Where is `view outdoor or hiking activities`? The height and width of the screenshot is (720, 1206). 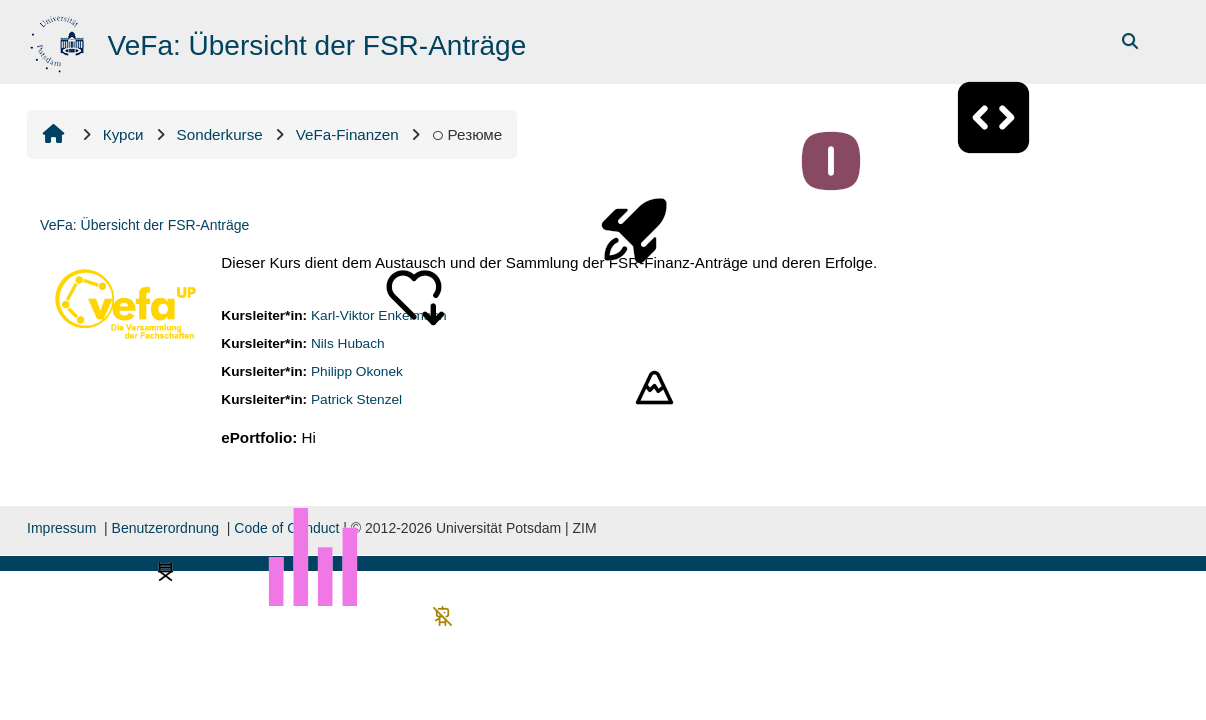 view outdoor or hiking activities is located at coordinates (654, 387).